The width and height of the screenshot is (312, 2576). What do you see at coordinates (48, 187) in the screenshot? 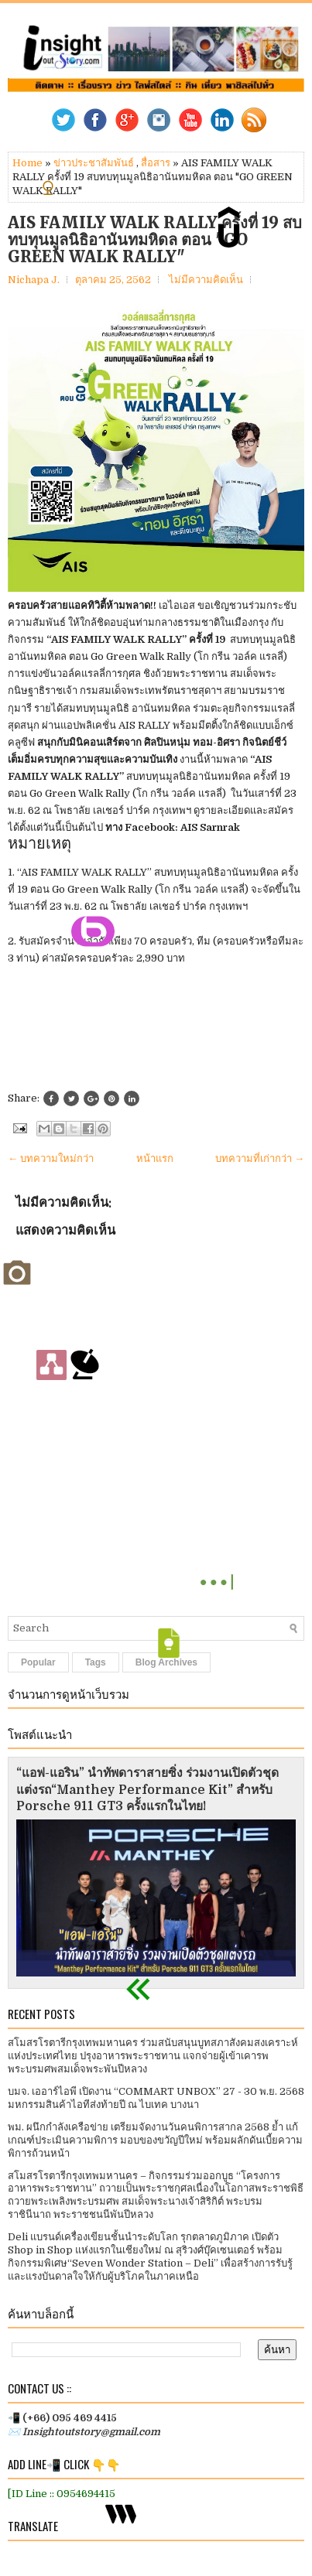
I see `mark a location on the map` at bounding box center [48, 187].